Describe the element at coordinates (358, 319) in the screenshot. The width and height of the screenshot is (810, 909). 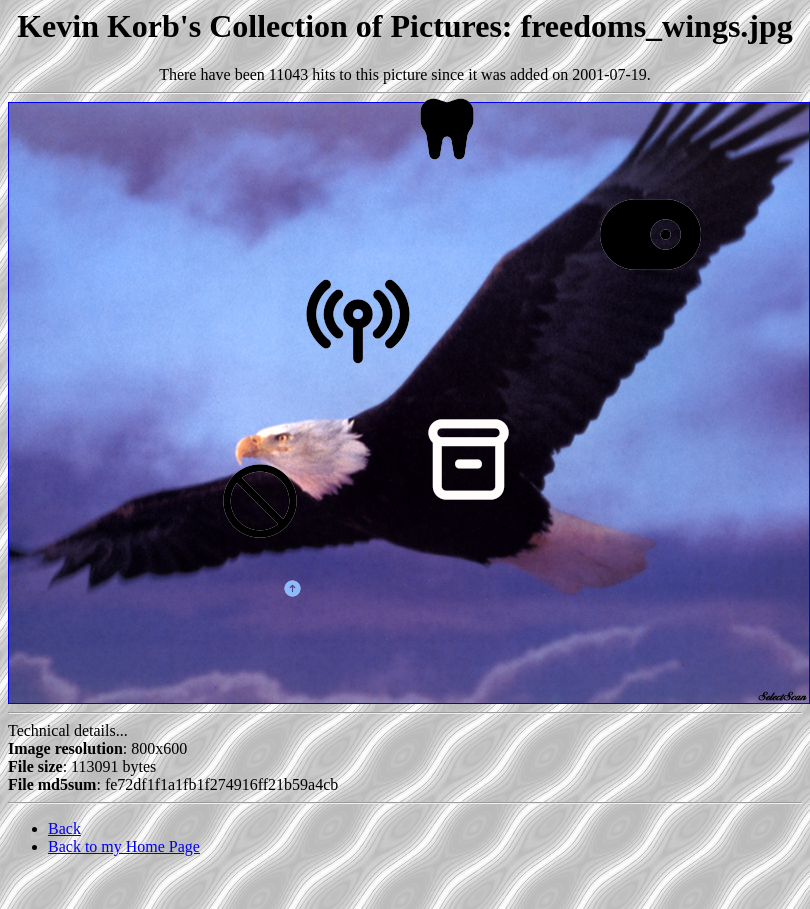
I see `access radio or audio streaming` at that location.